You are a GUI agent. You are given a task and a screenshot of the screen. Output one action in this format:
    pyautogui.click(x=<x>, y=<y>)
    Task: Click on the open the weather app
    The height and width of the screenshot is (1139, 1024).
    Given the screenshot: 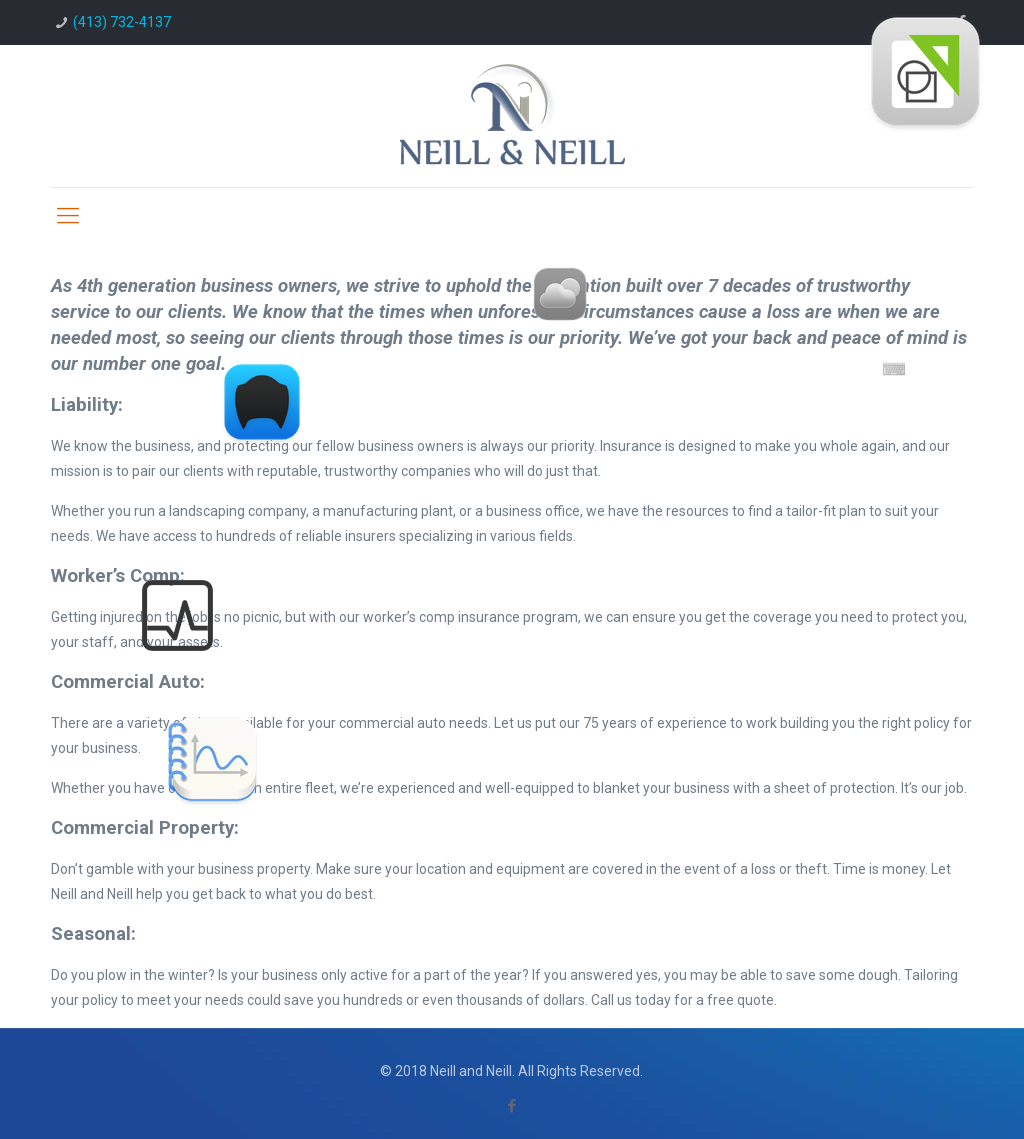 What is the action you would take?
    pyautogui.click(x=560, y=294)
    